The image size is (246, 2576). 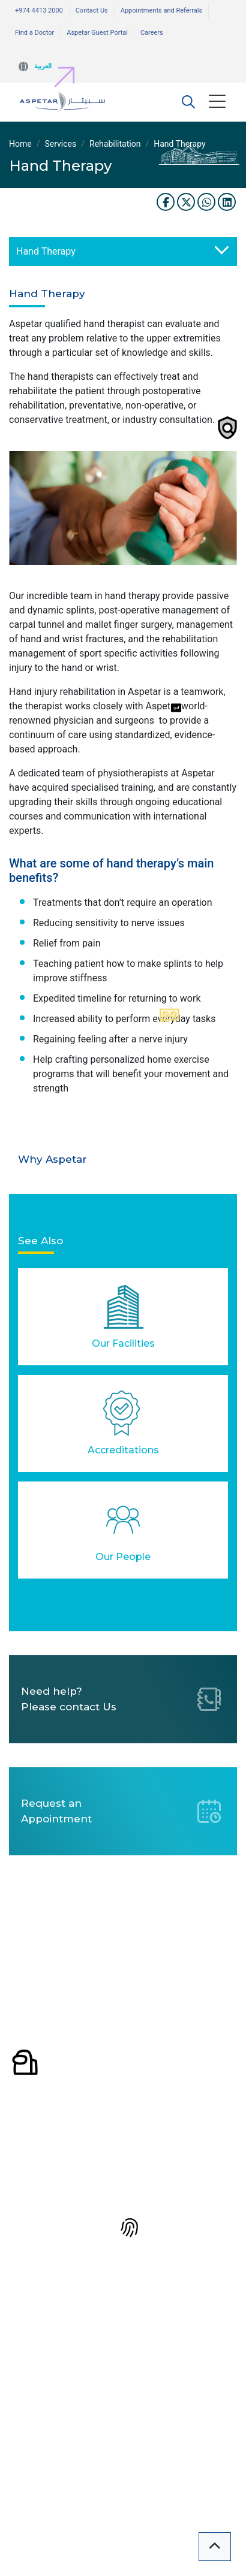 I want to click on view graphics card or GPU information, so click(x=169, y=1015).